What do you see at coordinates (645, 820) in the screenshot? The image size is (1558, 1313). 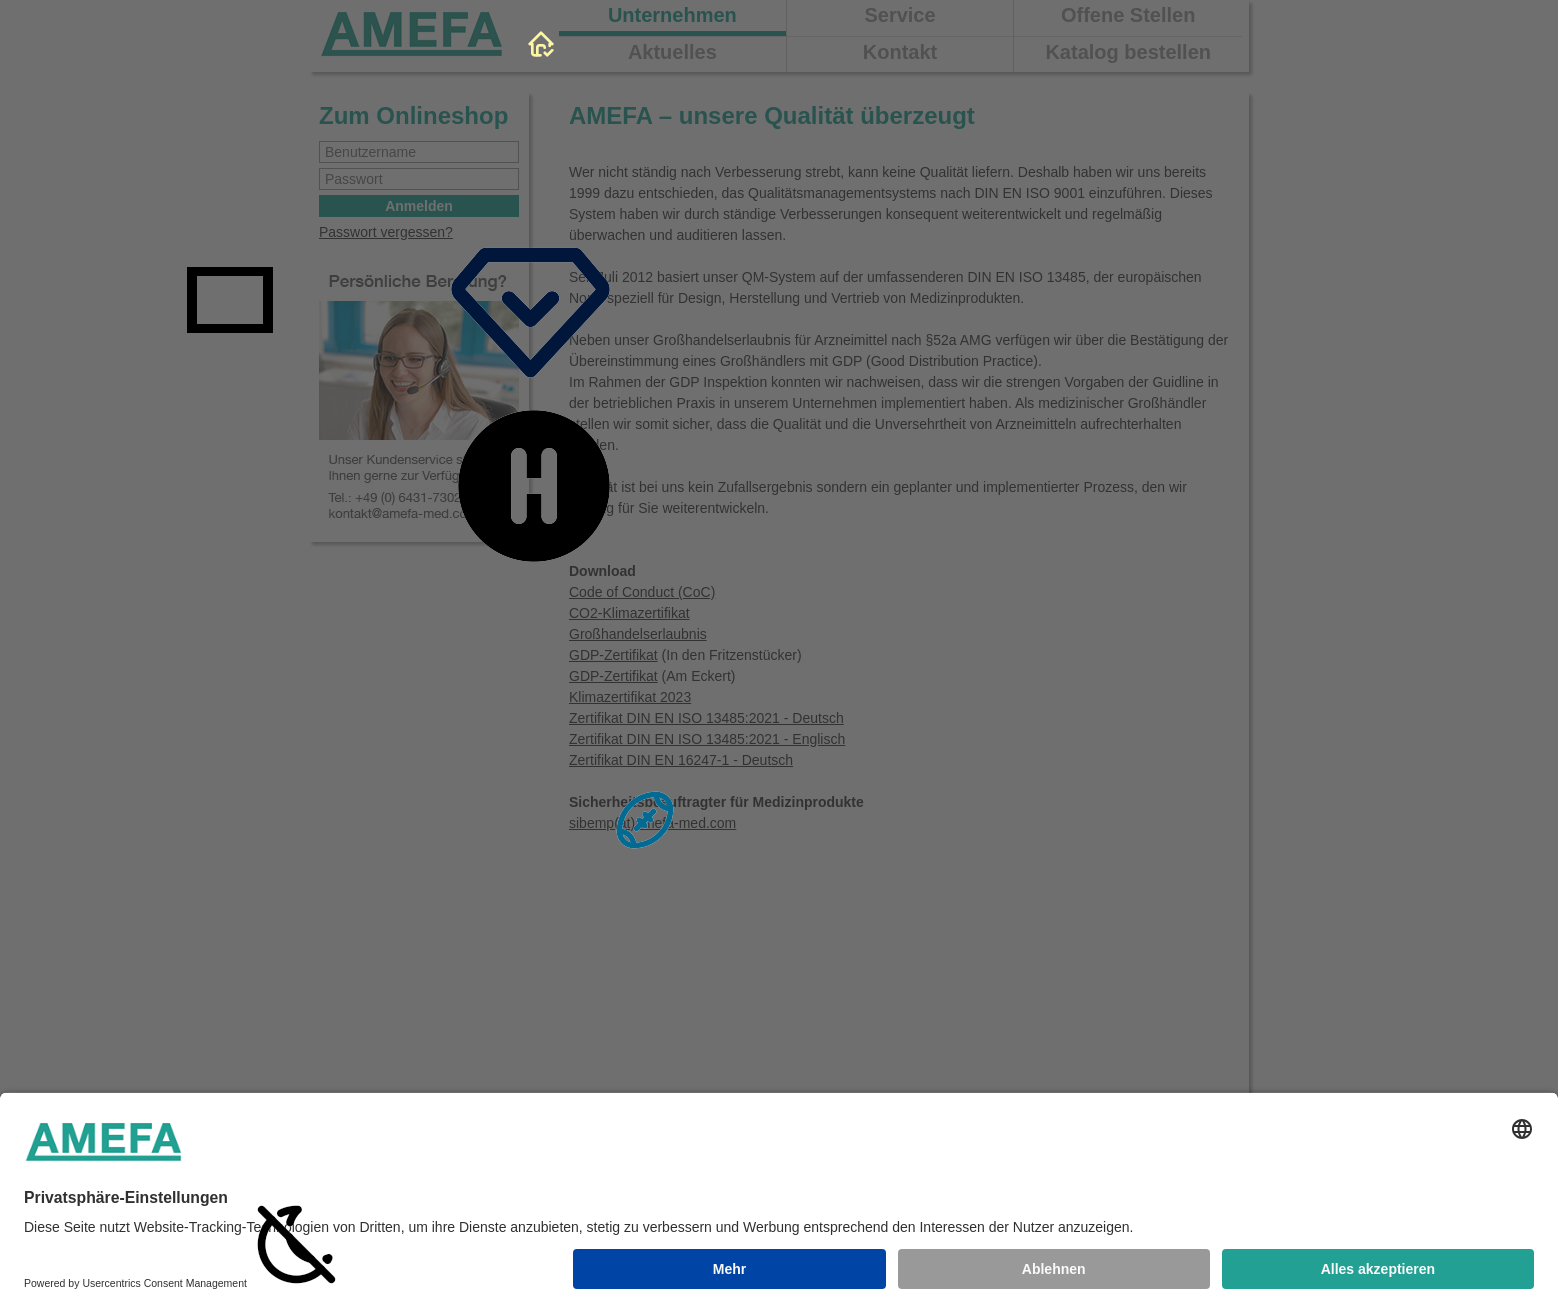 I see `access american football content or scores` at bounding box center [645, 820].